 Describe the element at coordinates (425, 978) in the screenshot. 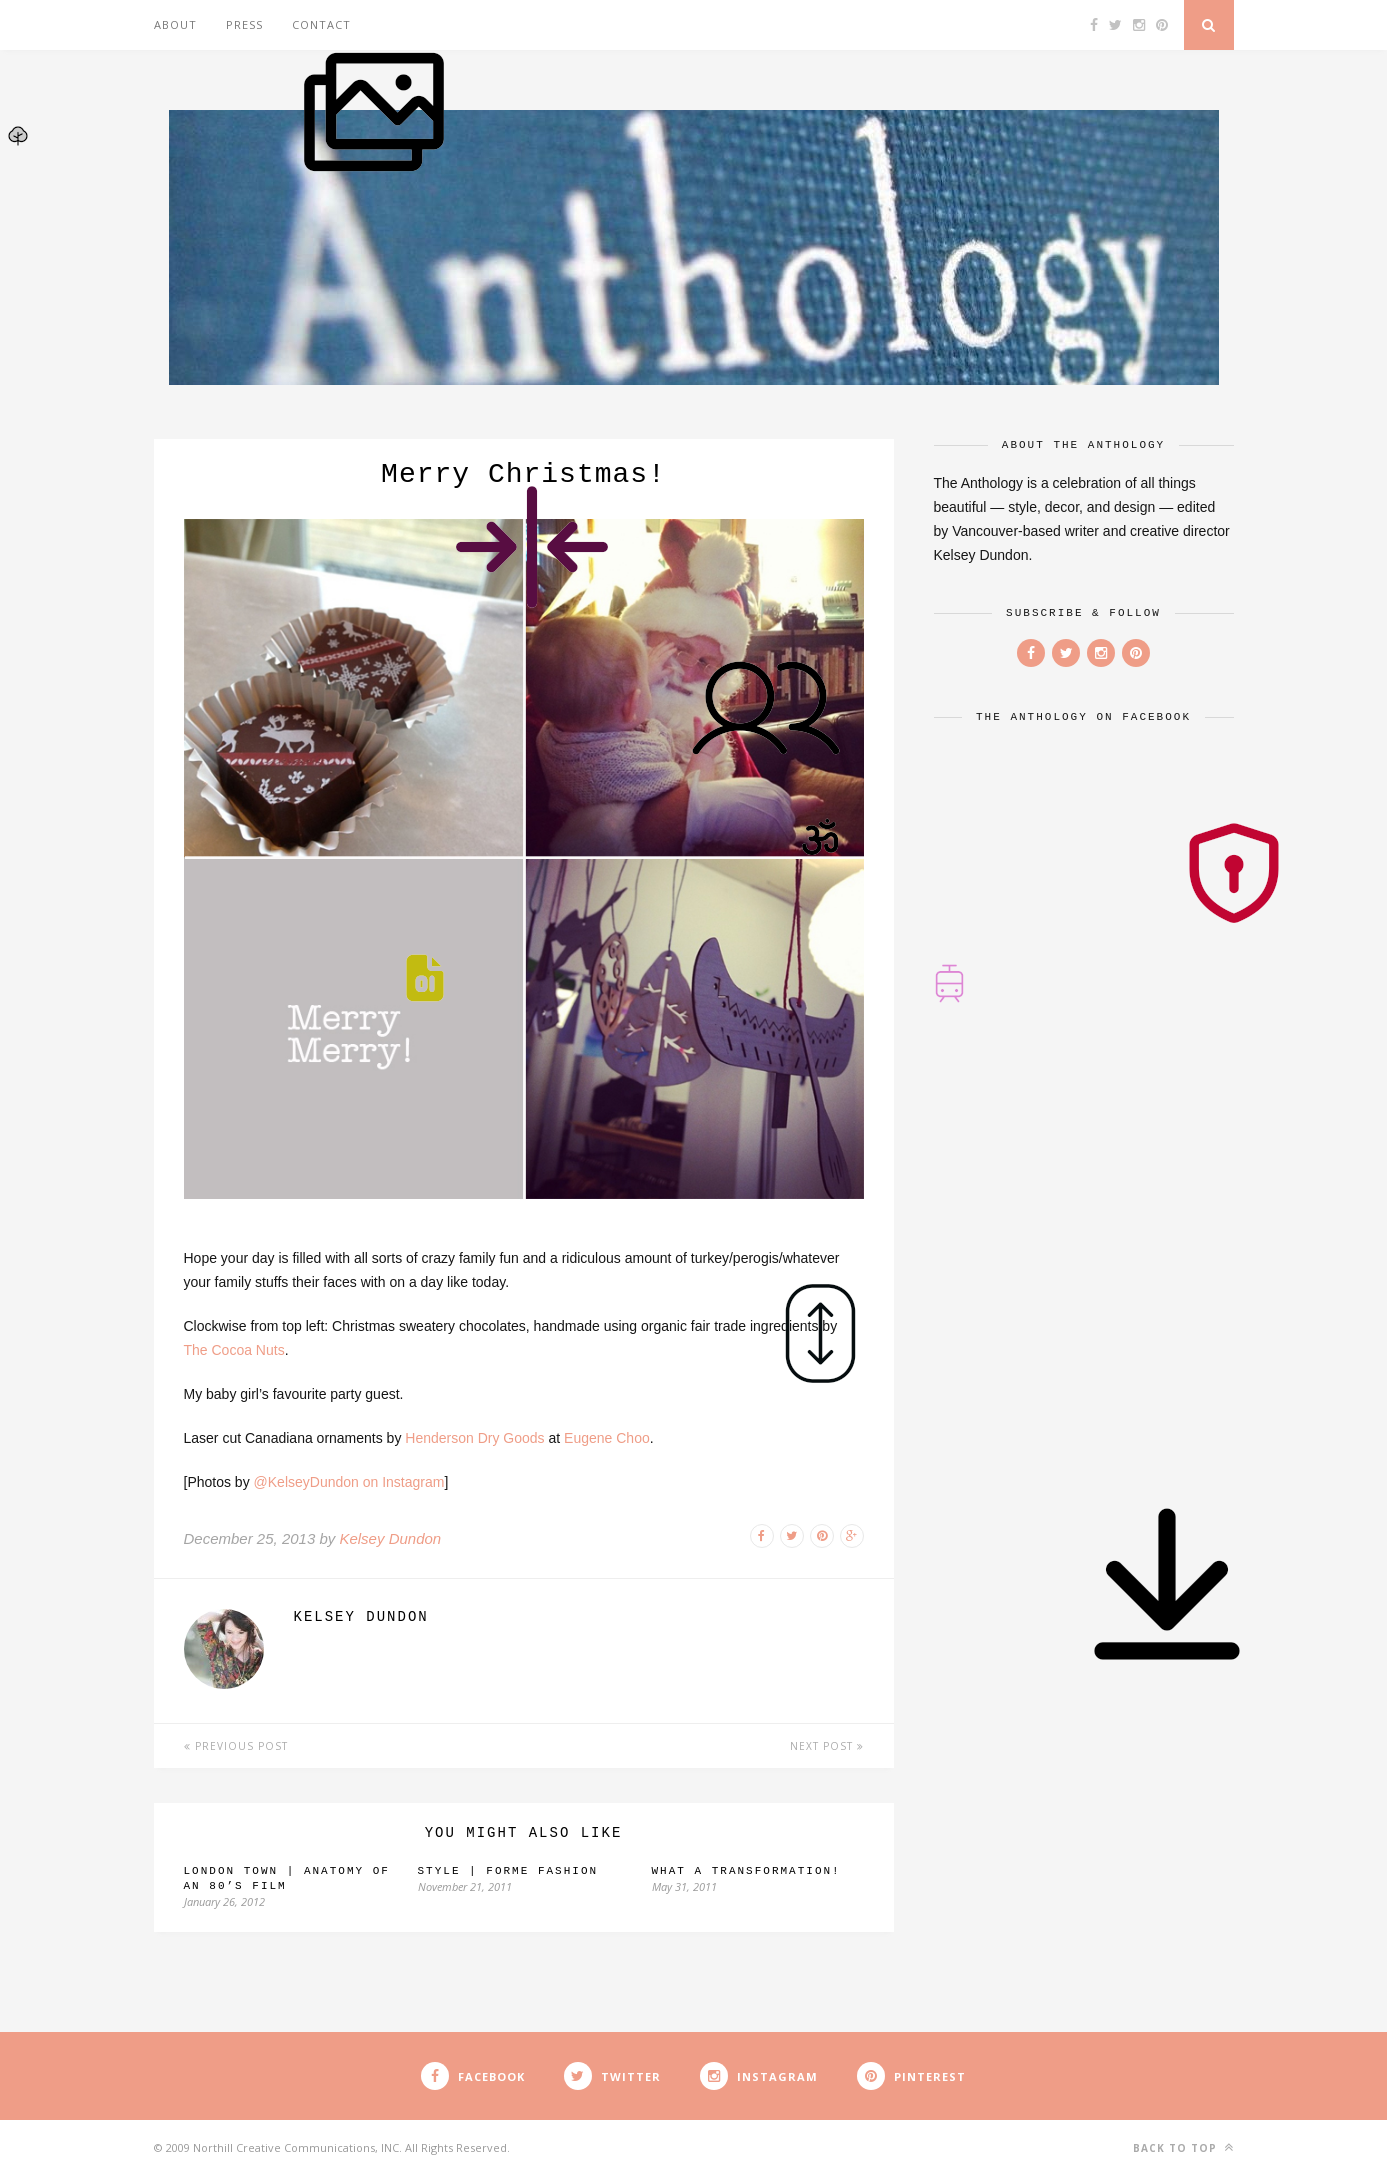

I see `view a file containing numerical data` at that location.